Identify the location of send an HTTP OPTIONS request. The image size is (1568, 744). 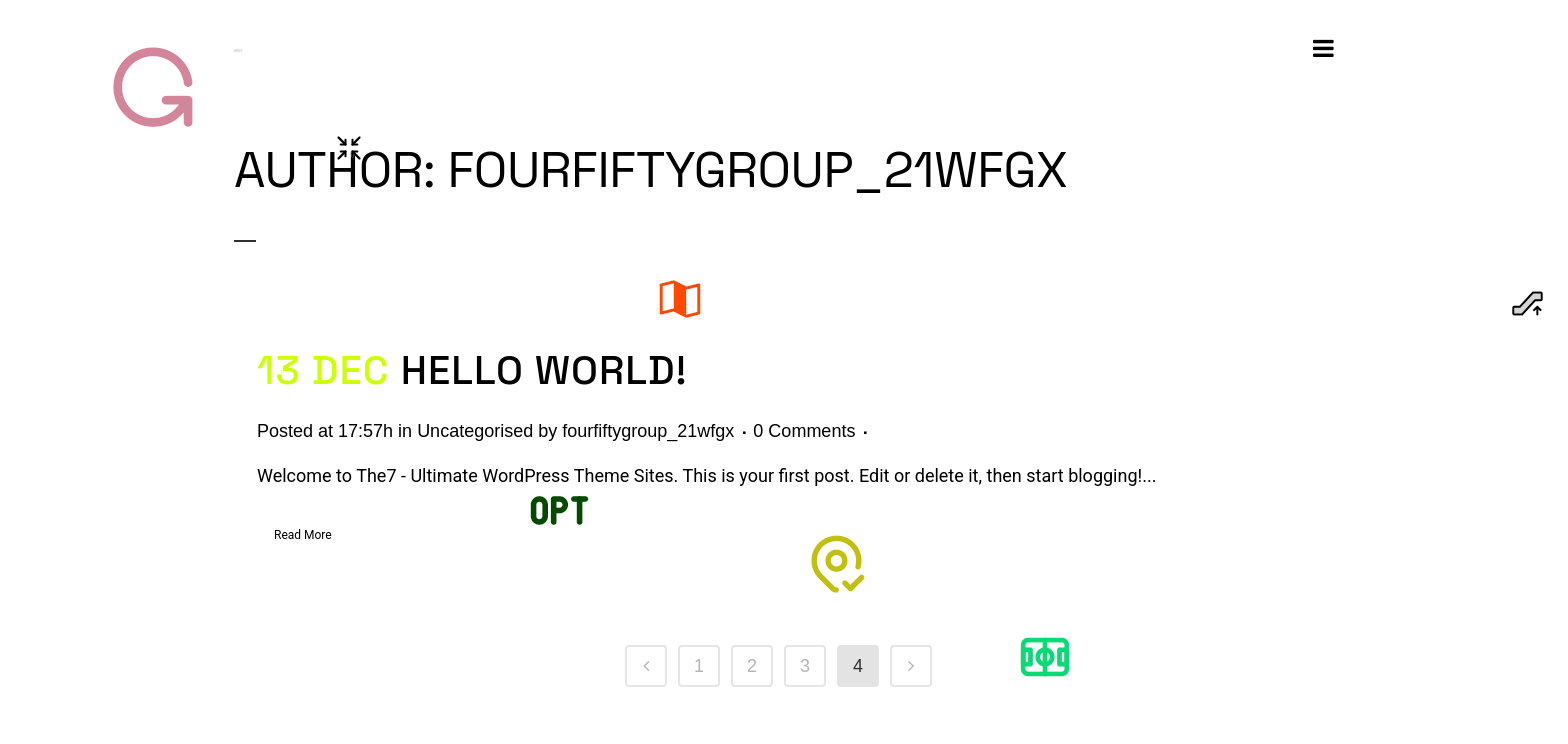
(559, 510).